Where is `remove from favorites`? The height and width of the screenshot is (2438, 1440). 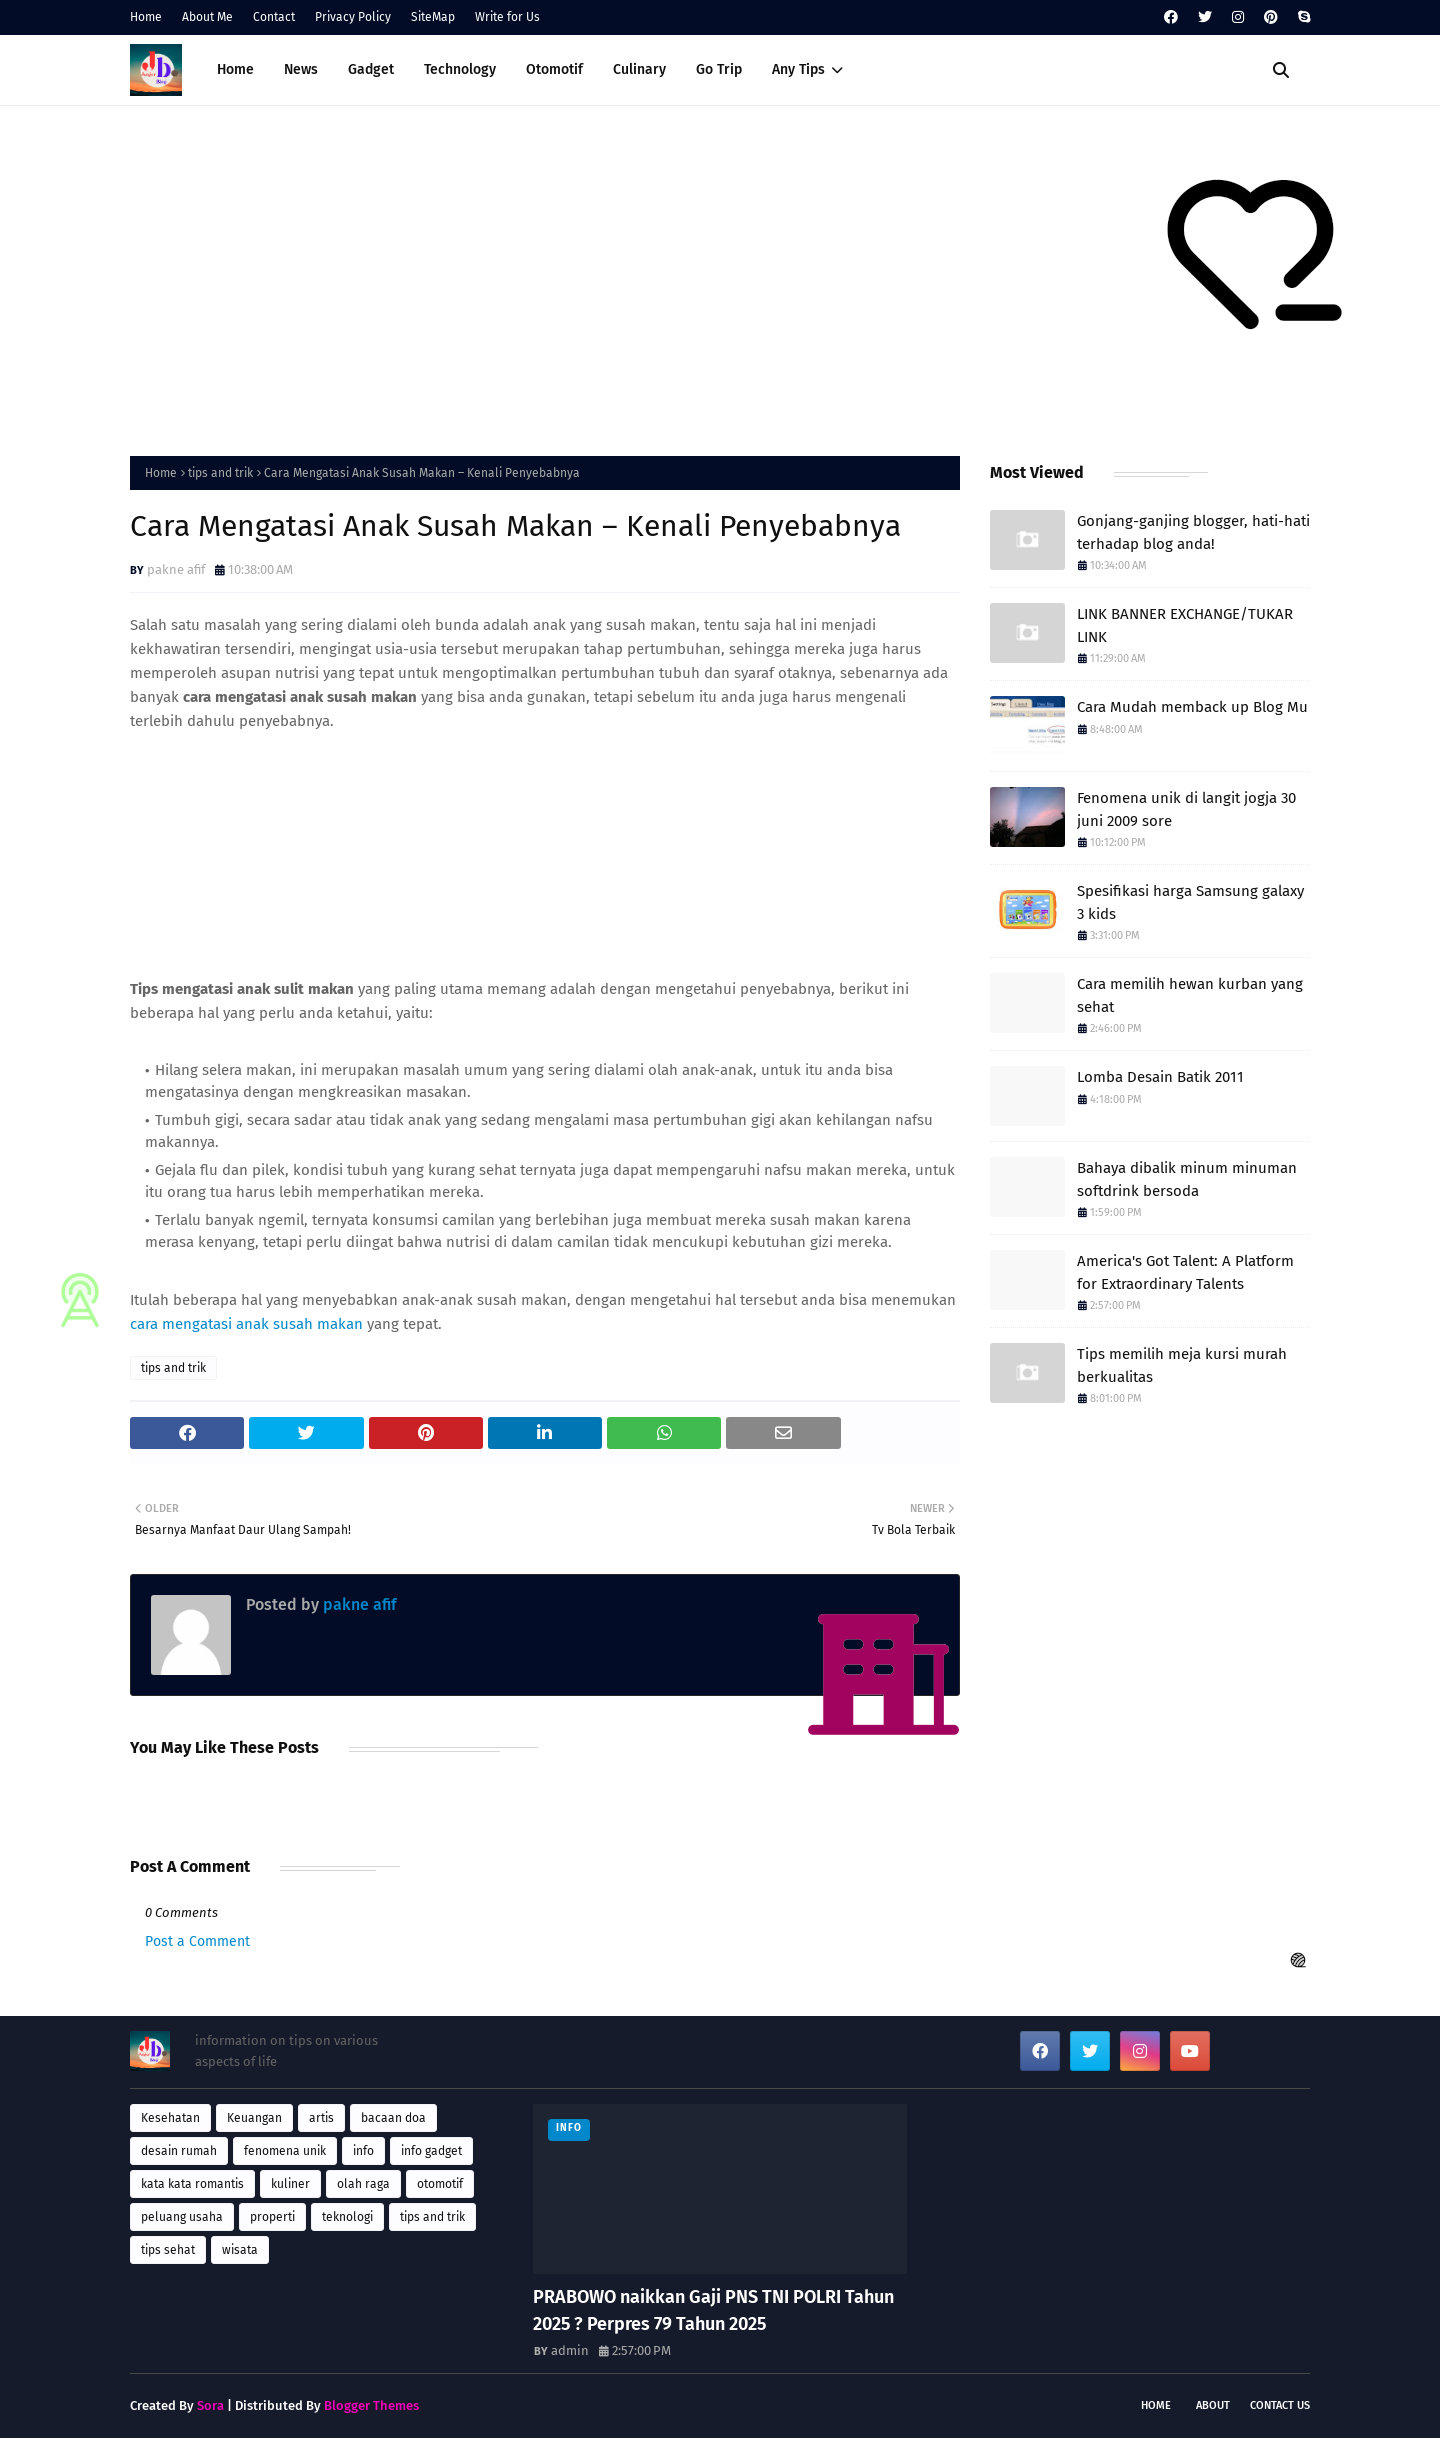 remove from favorites is located at coordinates (1250, 254).